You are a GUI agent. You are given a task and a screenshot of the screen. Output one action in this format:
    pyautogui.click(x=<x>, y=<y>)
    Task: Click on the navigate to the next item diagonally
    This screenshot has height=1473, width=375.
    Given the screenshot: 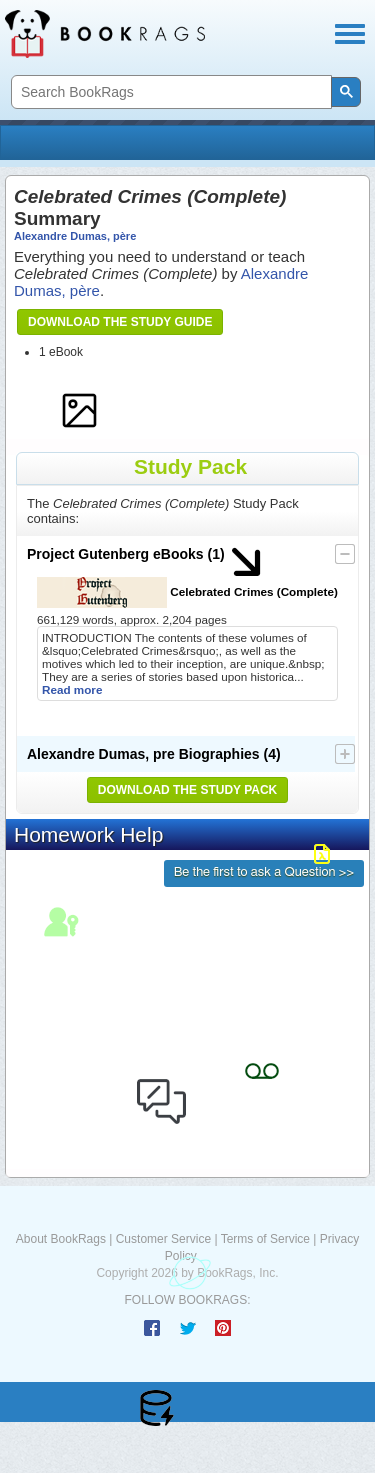 What is the action you would take?
    pyautogui.click(x=246, y=562)
    